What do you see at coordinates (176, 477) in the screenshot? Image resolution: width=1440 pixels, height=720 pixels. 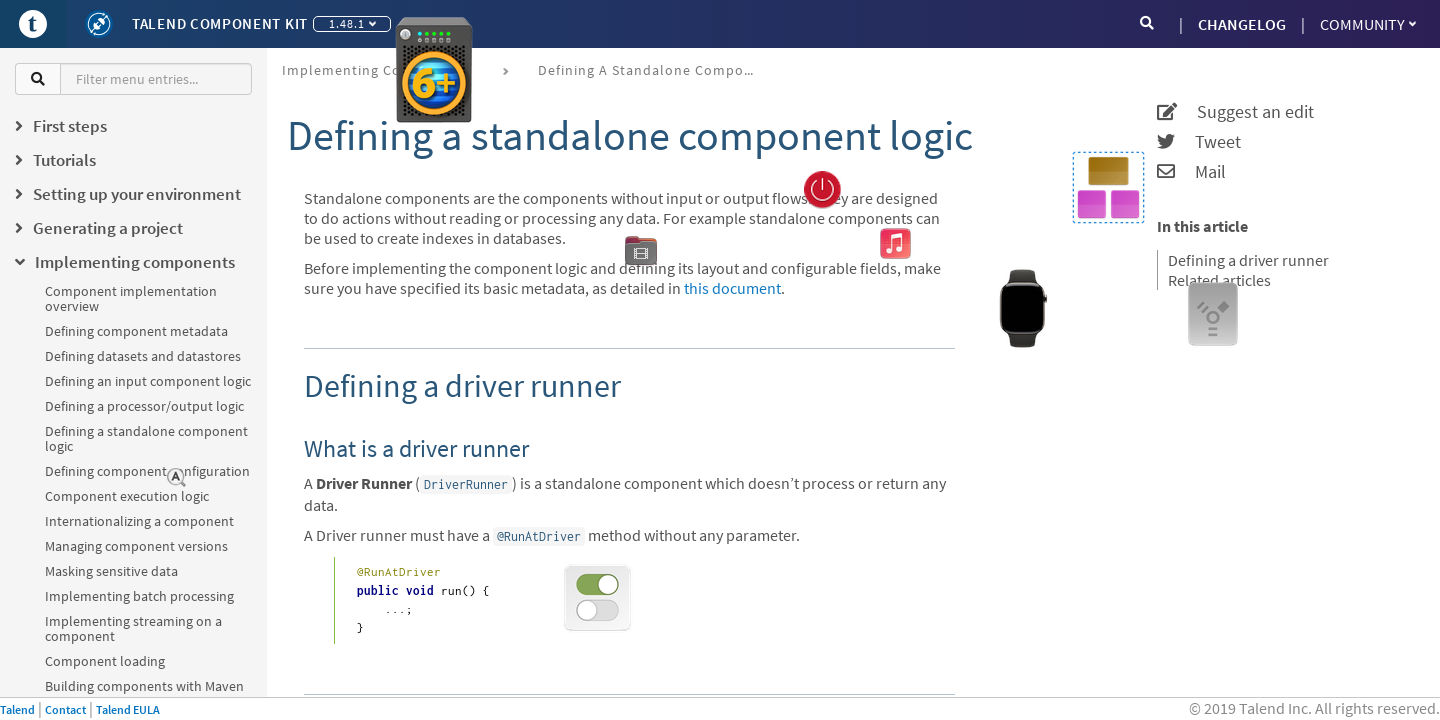 I see `find text or search within document` at bounding box center [176, 477].